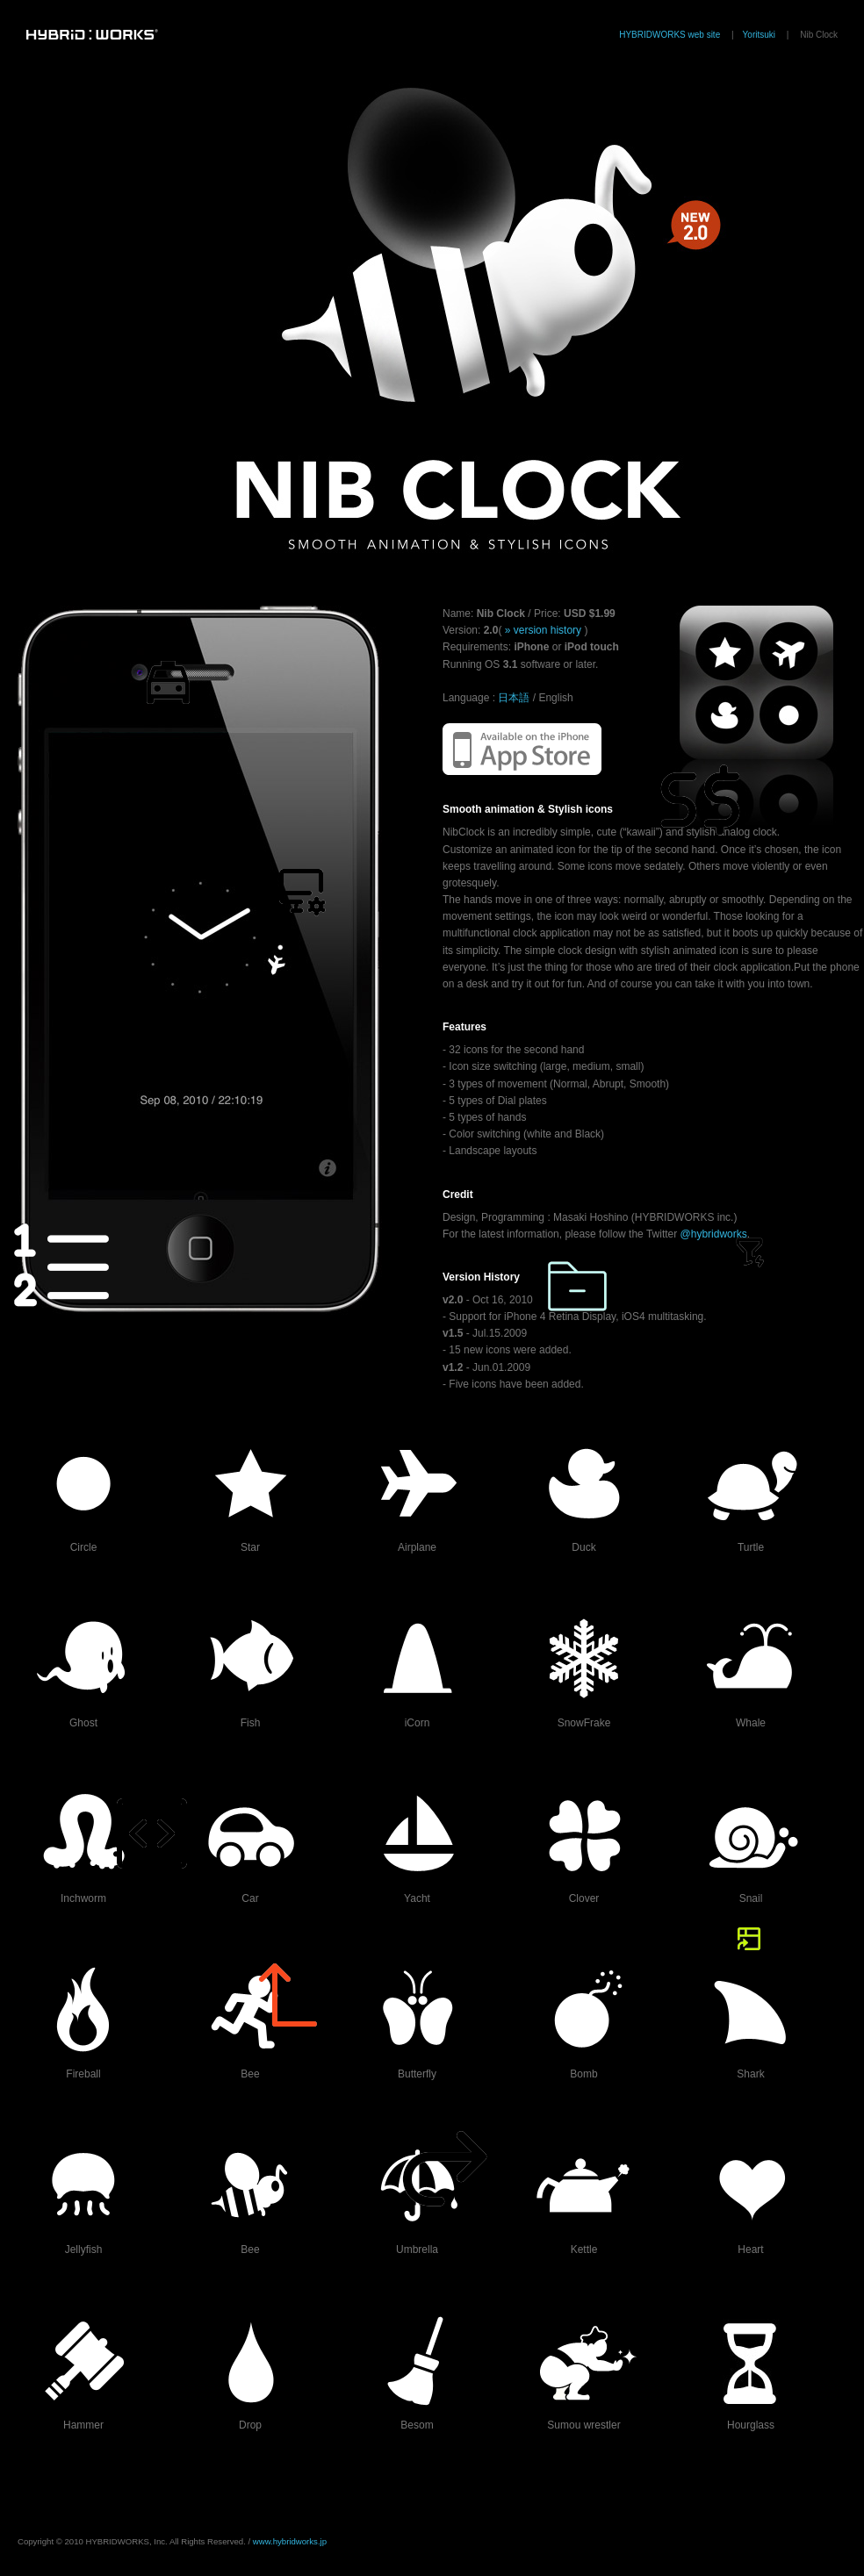 The height and width of the screenshot is (2576, 864). Describe the element at coordinates (152, 1833) in the screenshot. I see `view source code` at that location.